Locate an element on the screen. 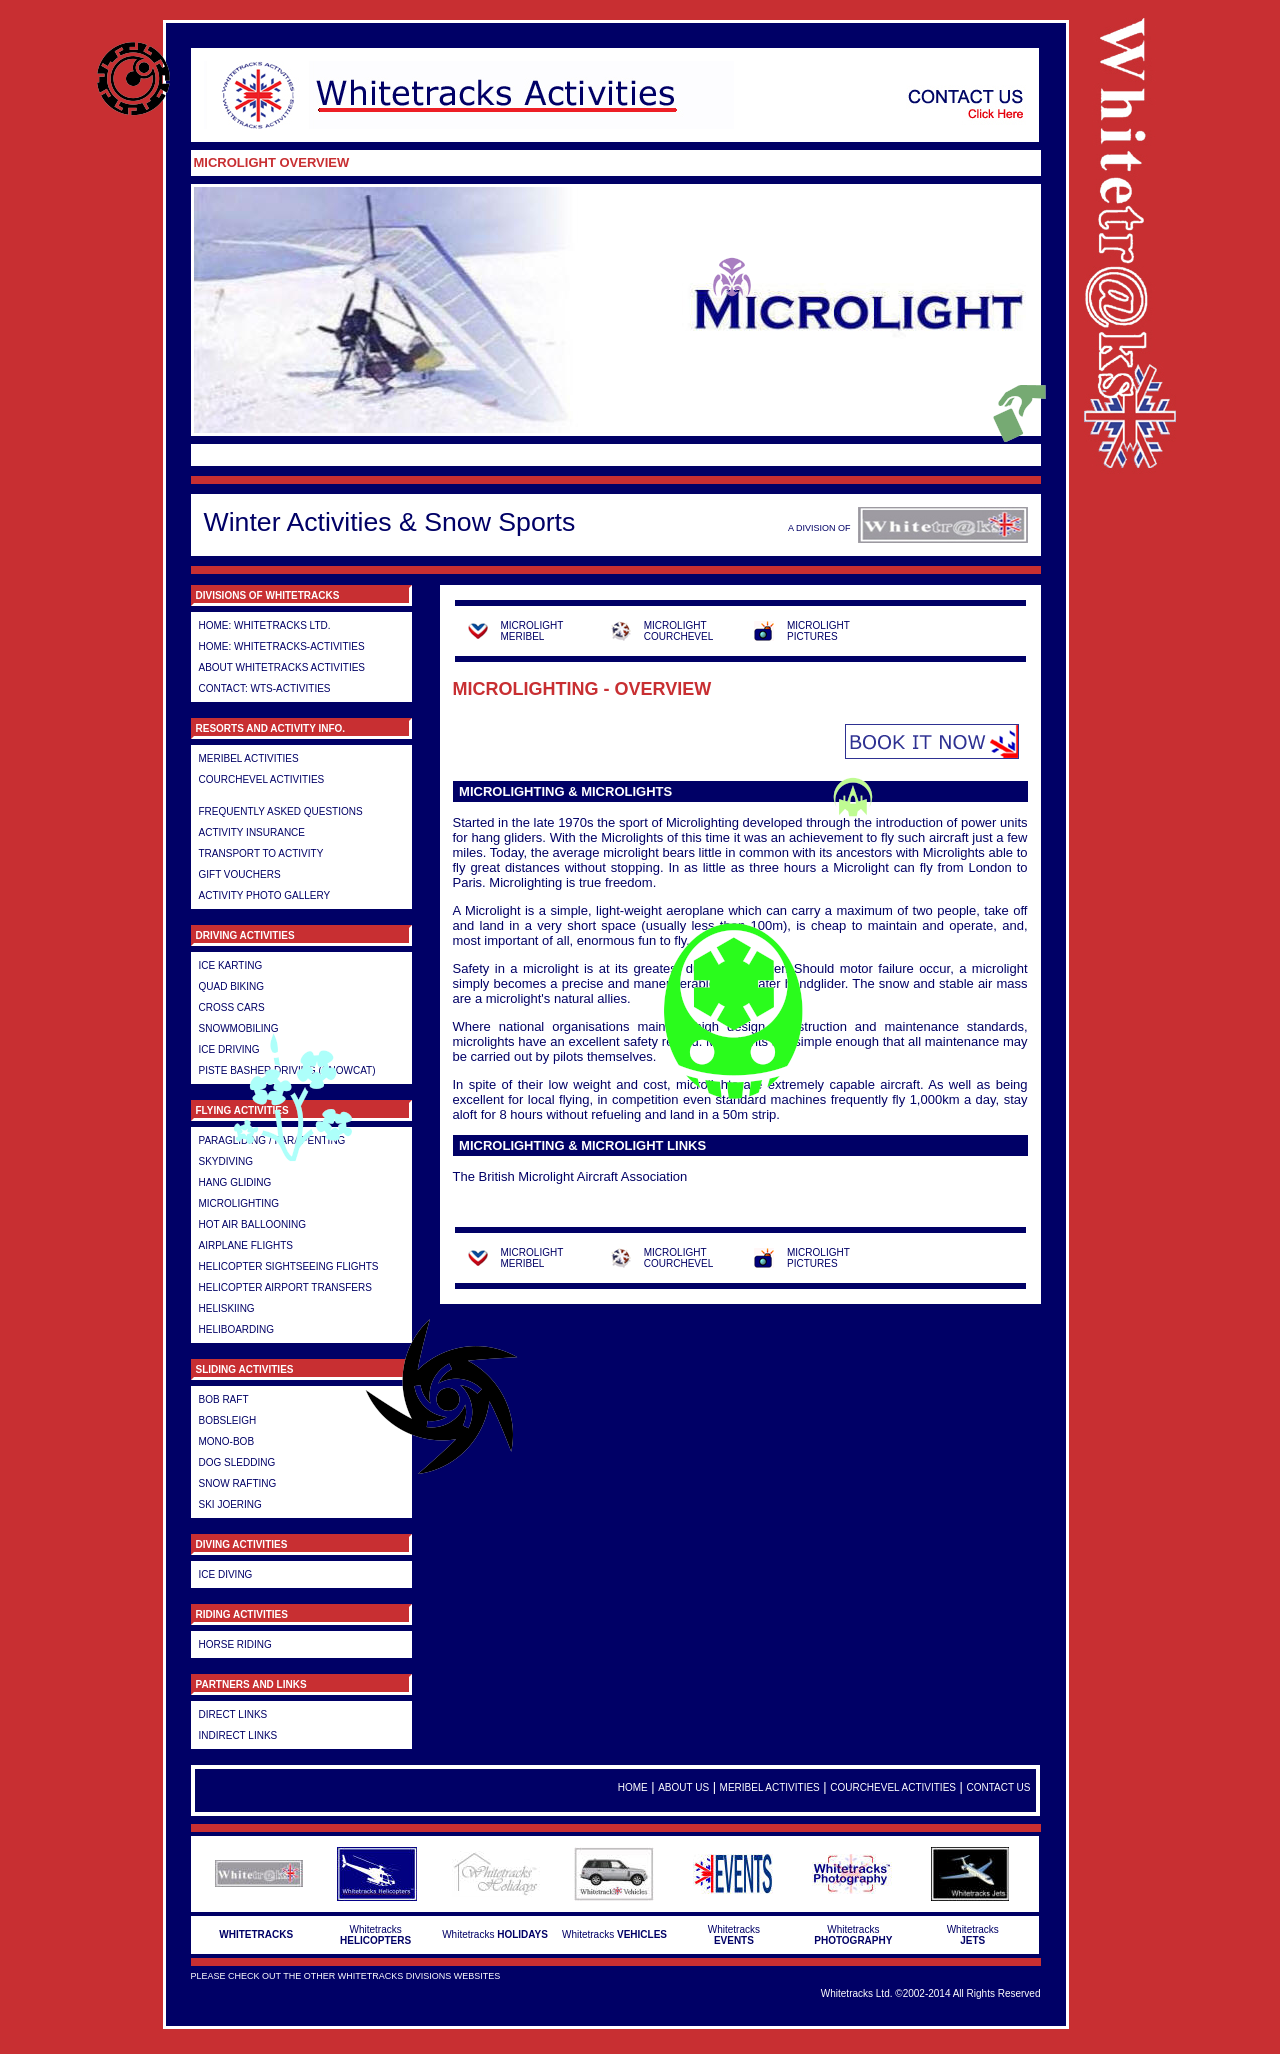  play a card from your hand is located at coordinates (1019, 413).